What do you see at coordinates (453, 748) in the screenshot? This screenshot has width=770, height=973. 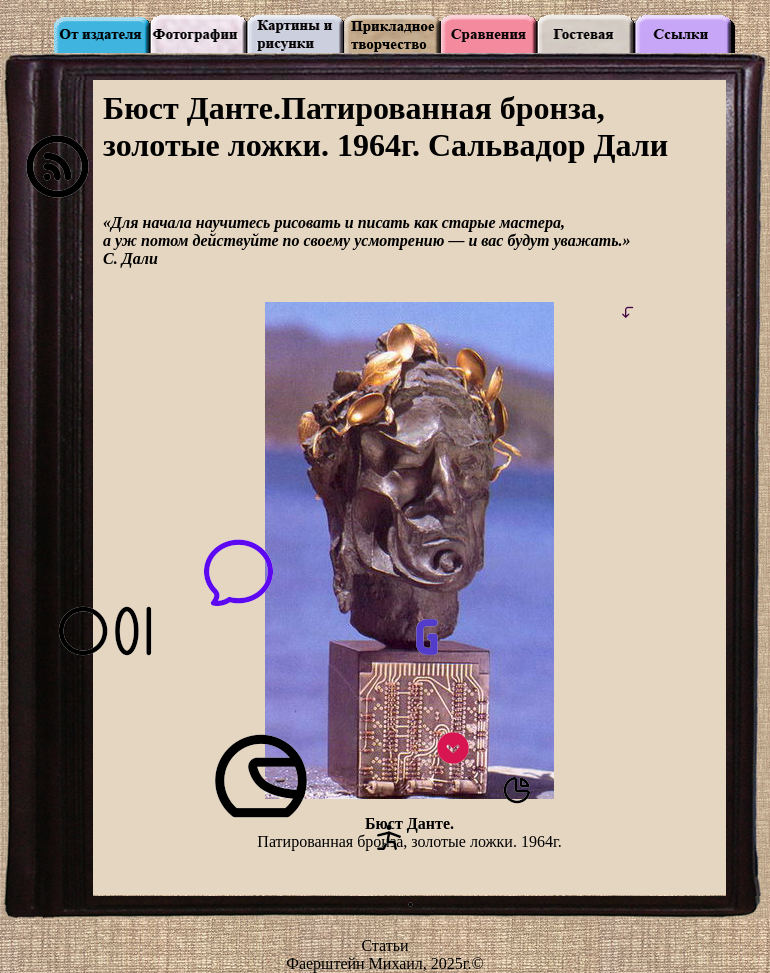 I see `expand to show more content` at bounding box center [453, 748].